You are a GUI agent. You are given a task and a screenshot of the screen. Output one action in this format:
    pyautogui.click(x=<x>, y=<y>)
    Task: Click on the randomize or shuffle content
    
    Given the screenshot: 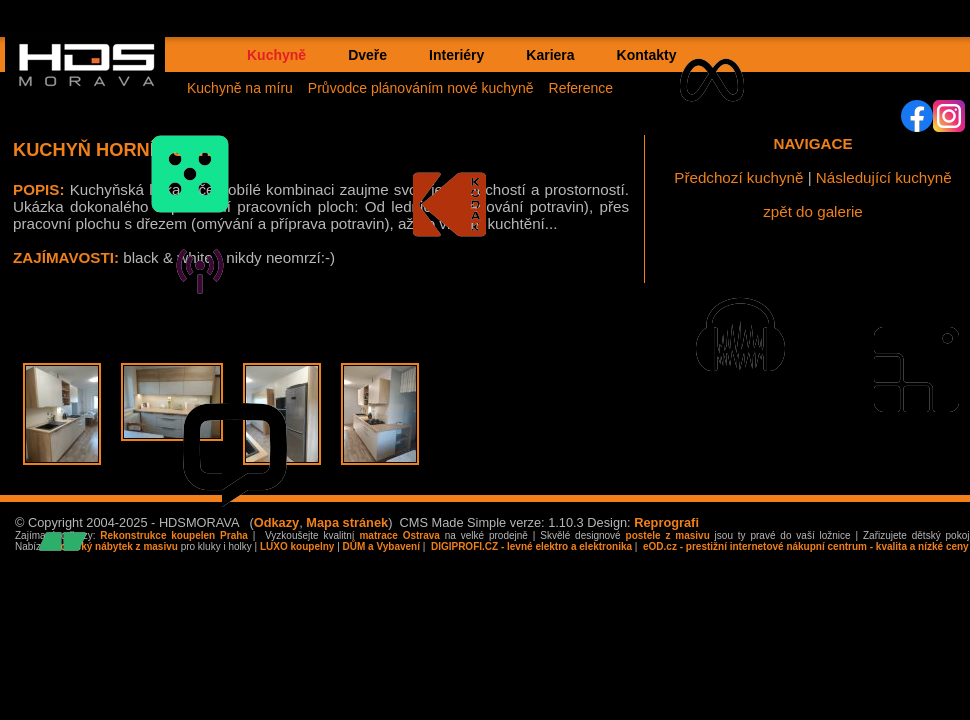 What is the action you would take?
    pyautogui.click(x=190, y=174)
    